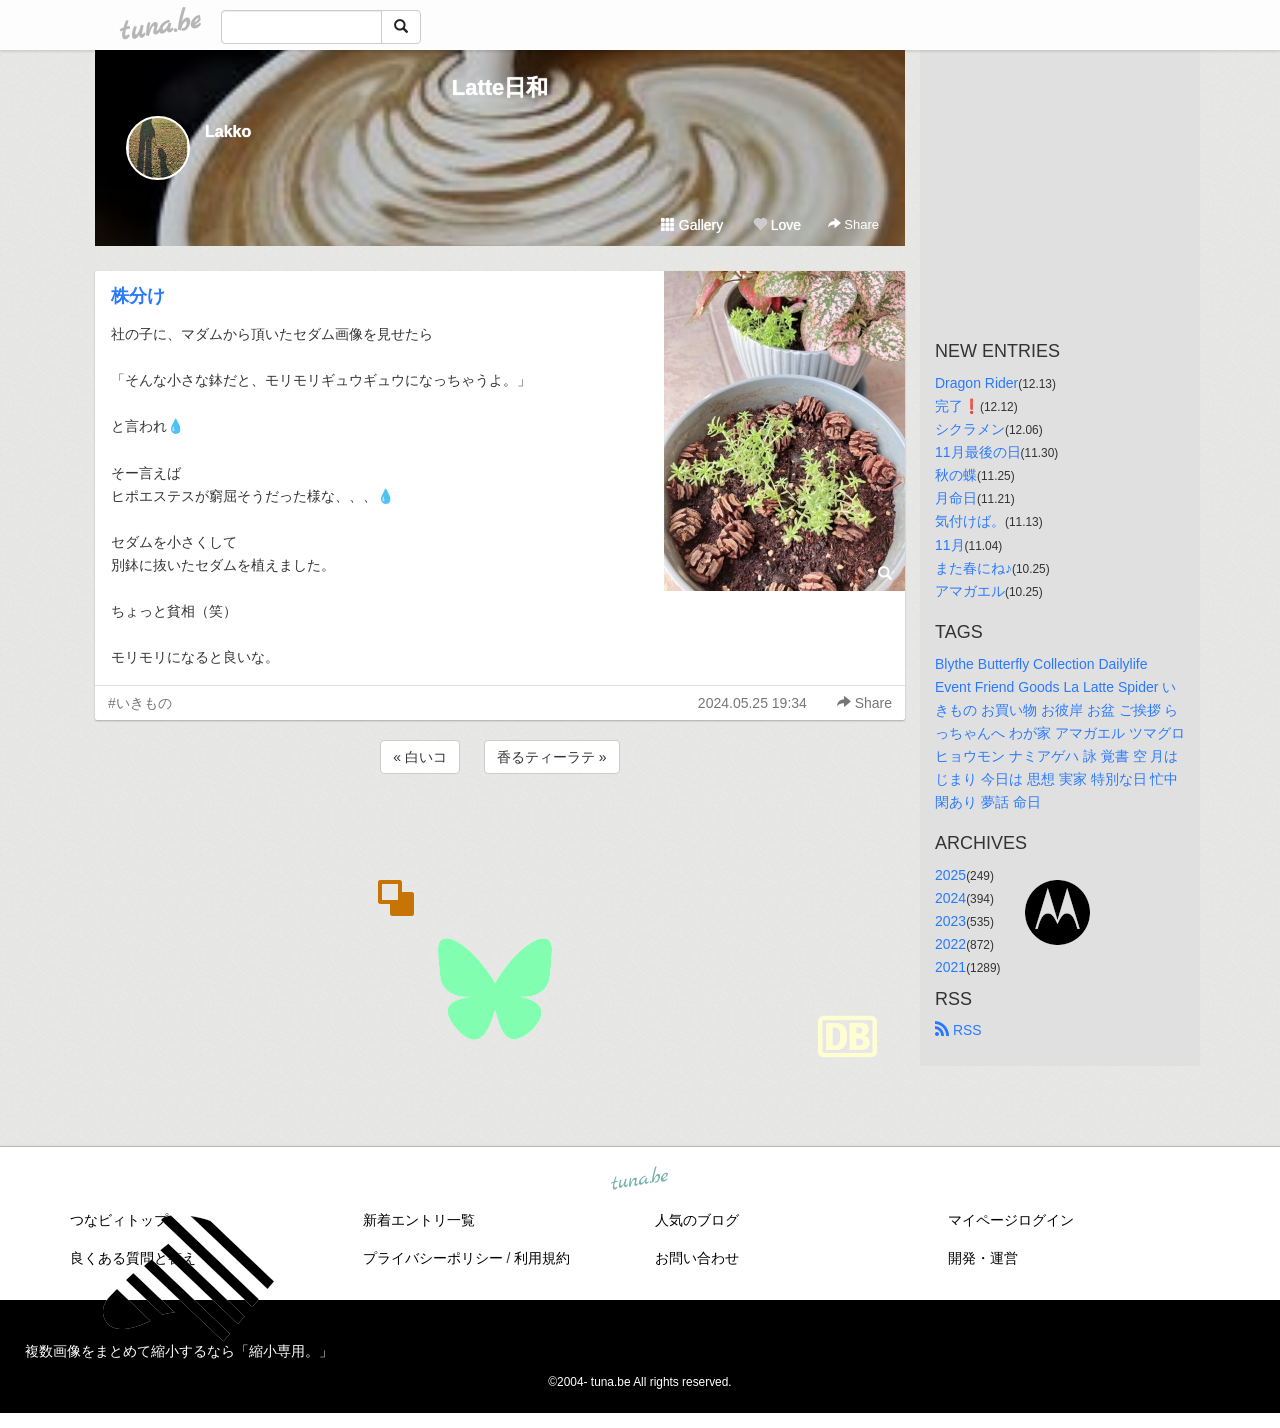 This screenshot has height=1428, width=1280. I want to click on deutsche bahn logo - german railway company, so click(847, 1036).